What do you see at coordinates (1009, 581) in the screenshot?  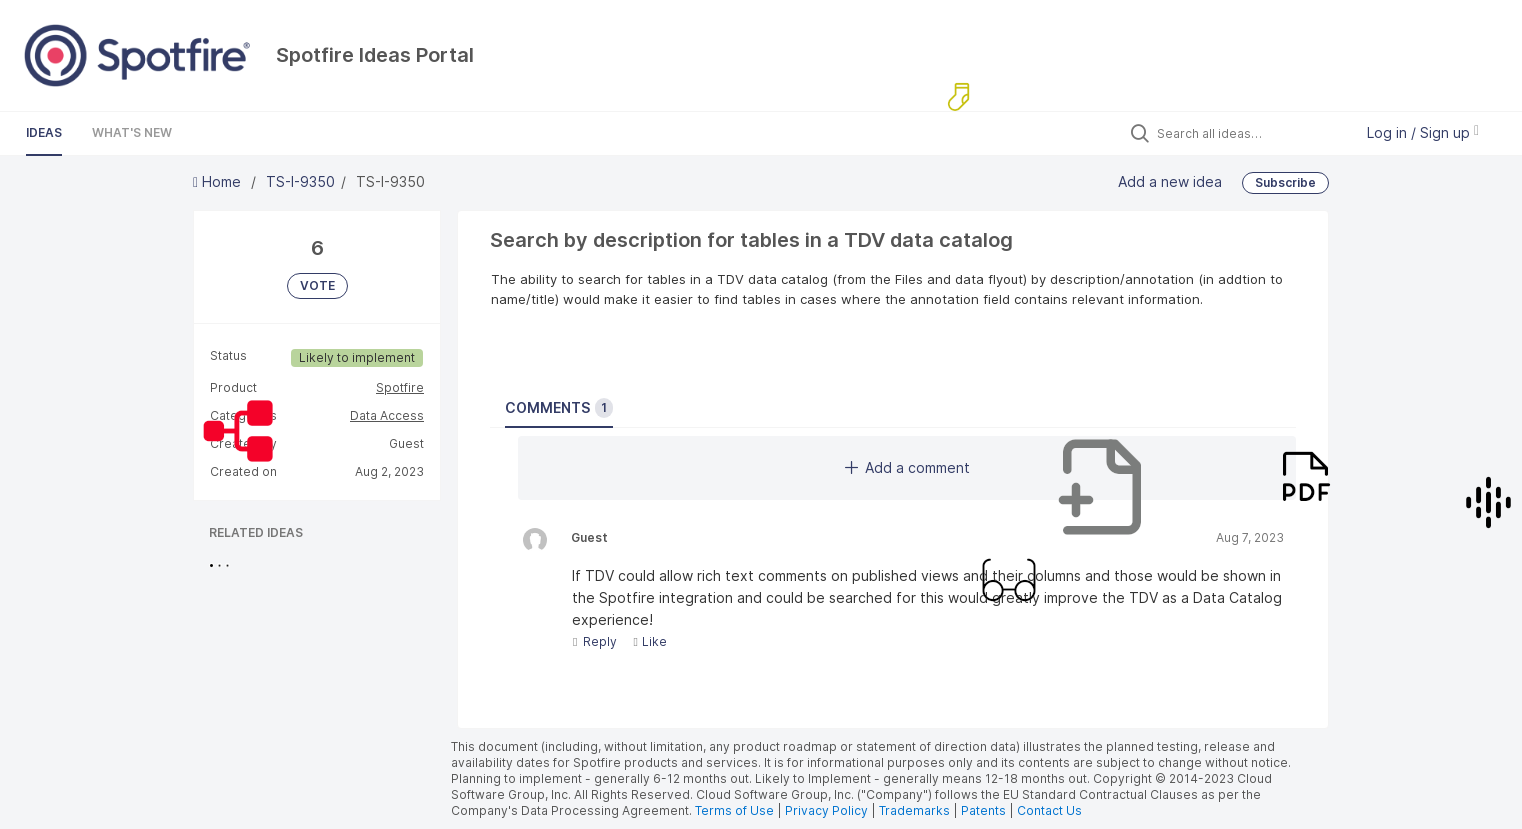 I see `access reading mode or reader view` at bounding box center [1009, 581].